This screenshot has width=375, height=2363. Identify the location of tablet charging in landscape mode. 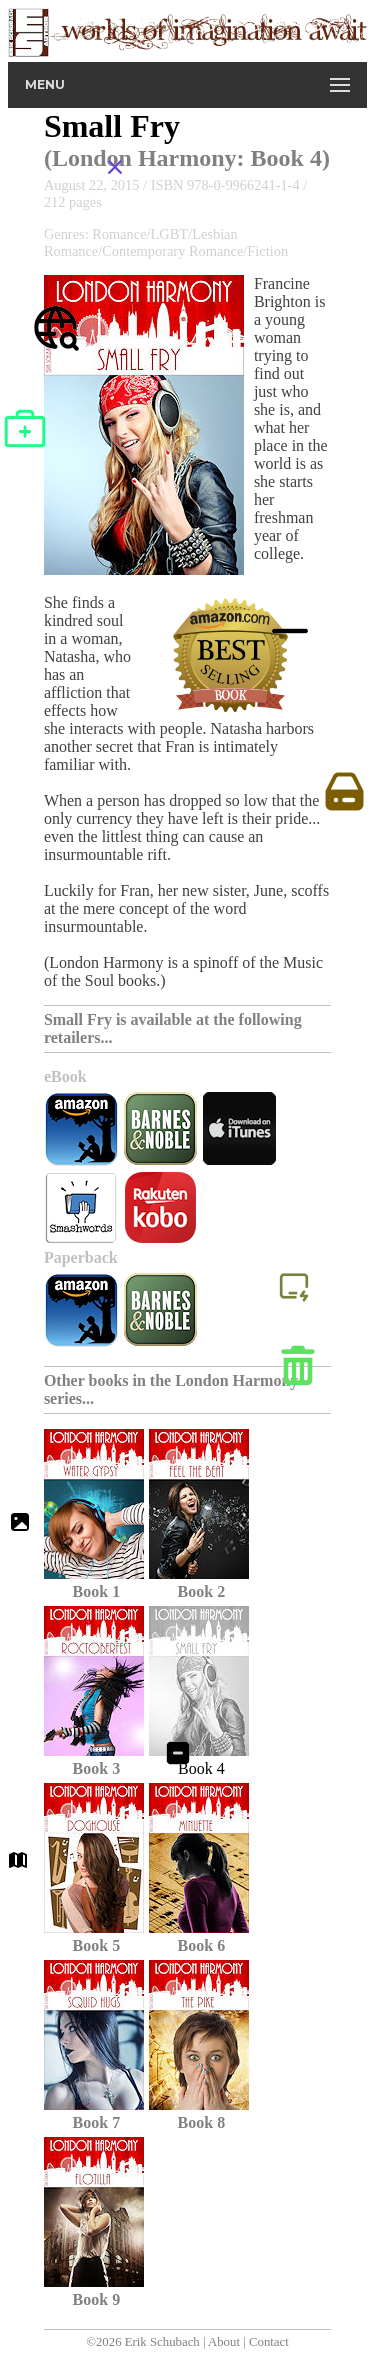
(294, 1286).